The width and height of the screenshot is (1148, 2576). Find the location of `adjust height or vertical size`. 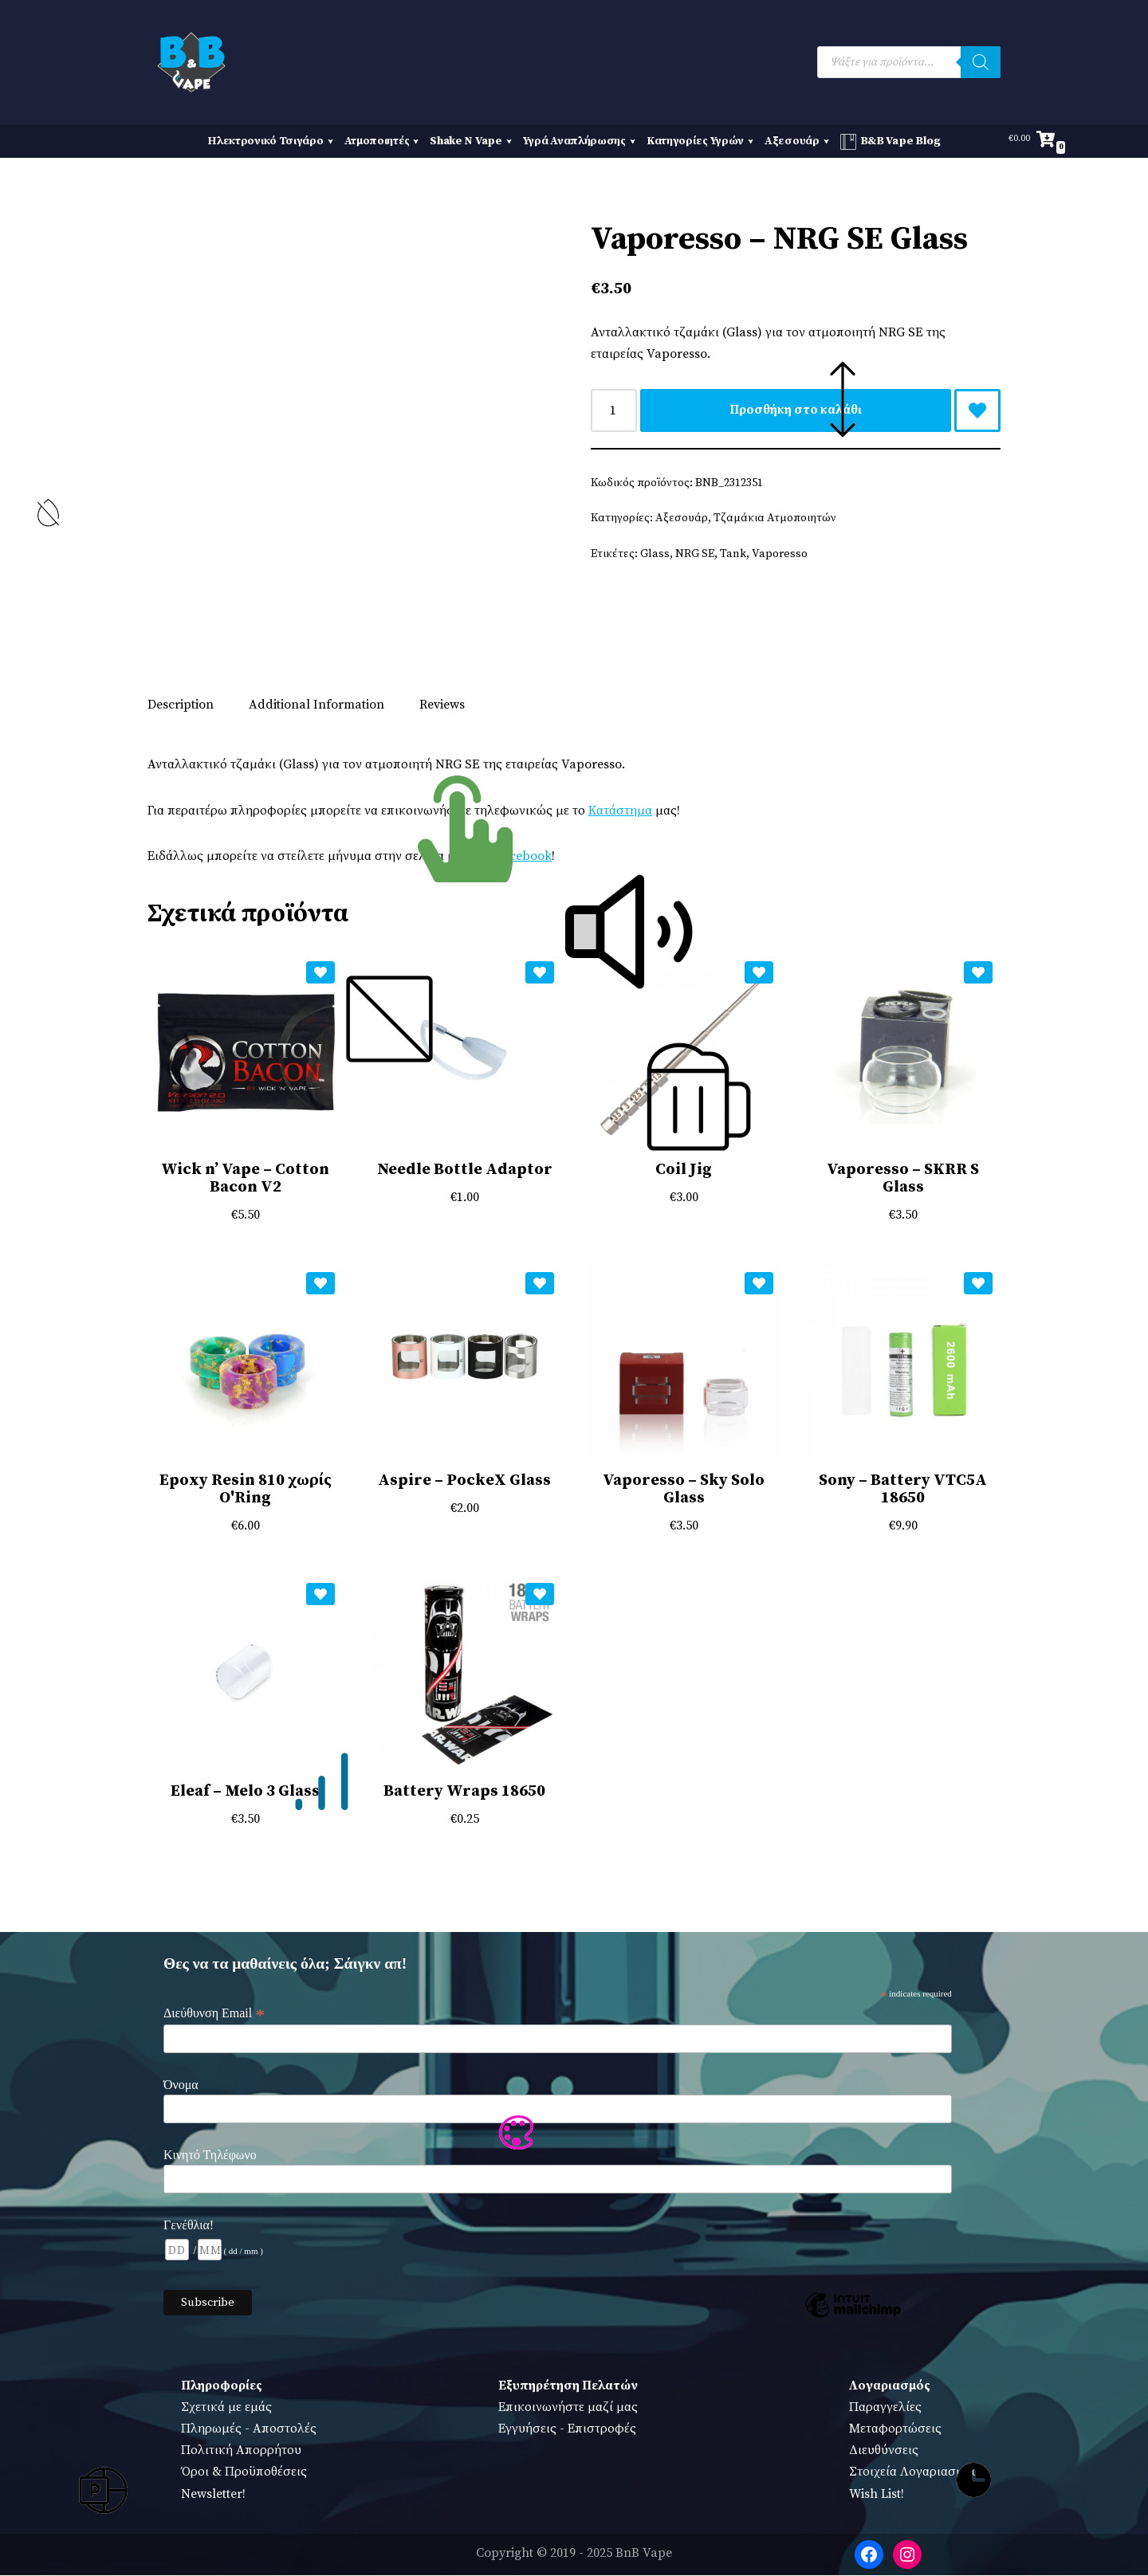

adjust height or vertical size is located at coordinates (843, 399).